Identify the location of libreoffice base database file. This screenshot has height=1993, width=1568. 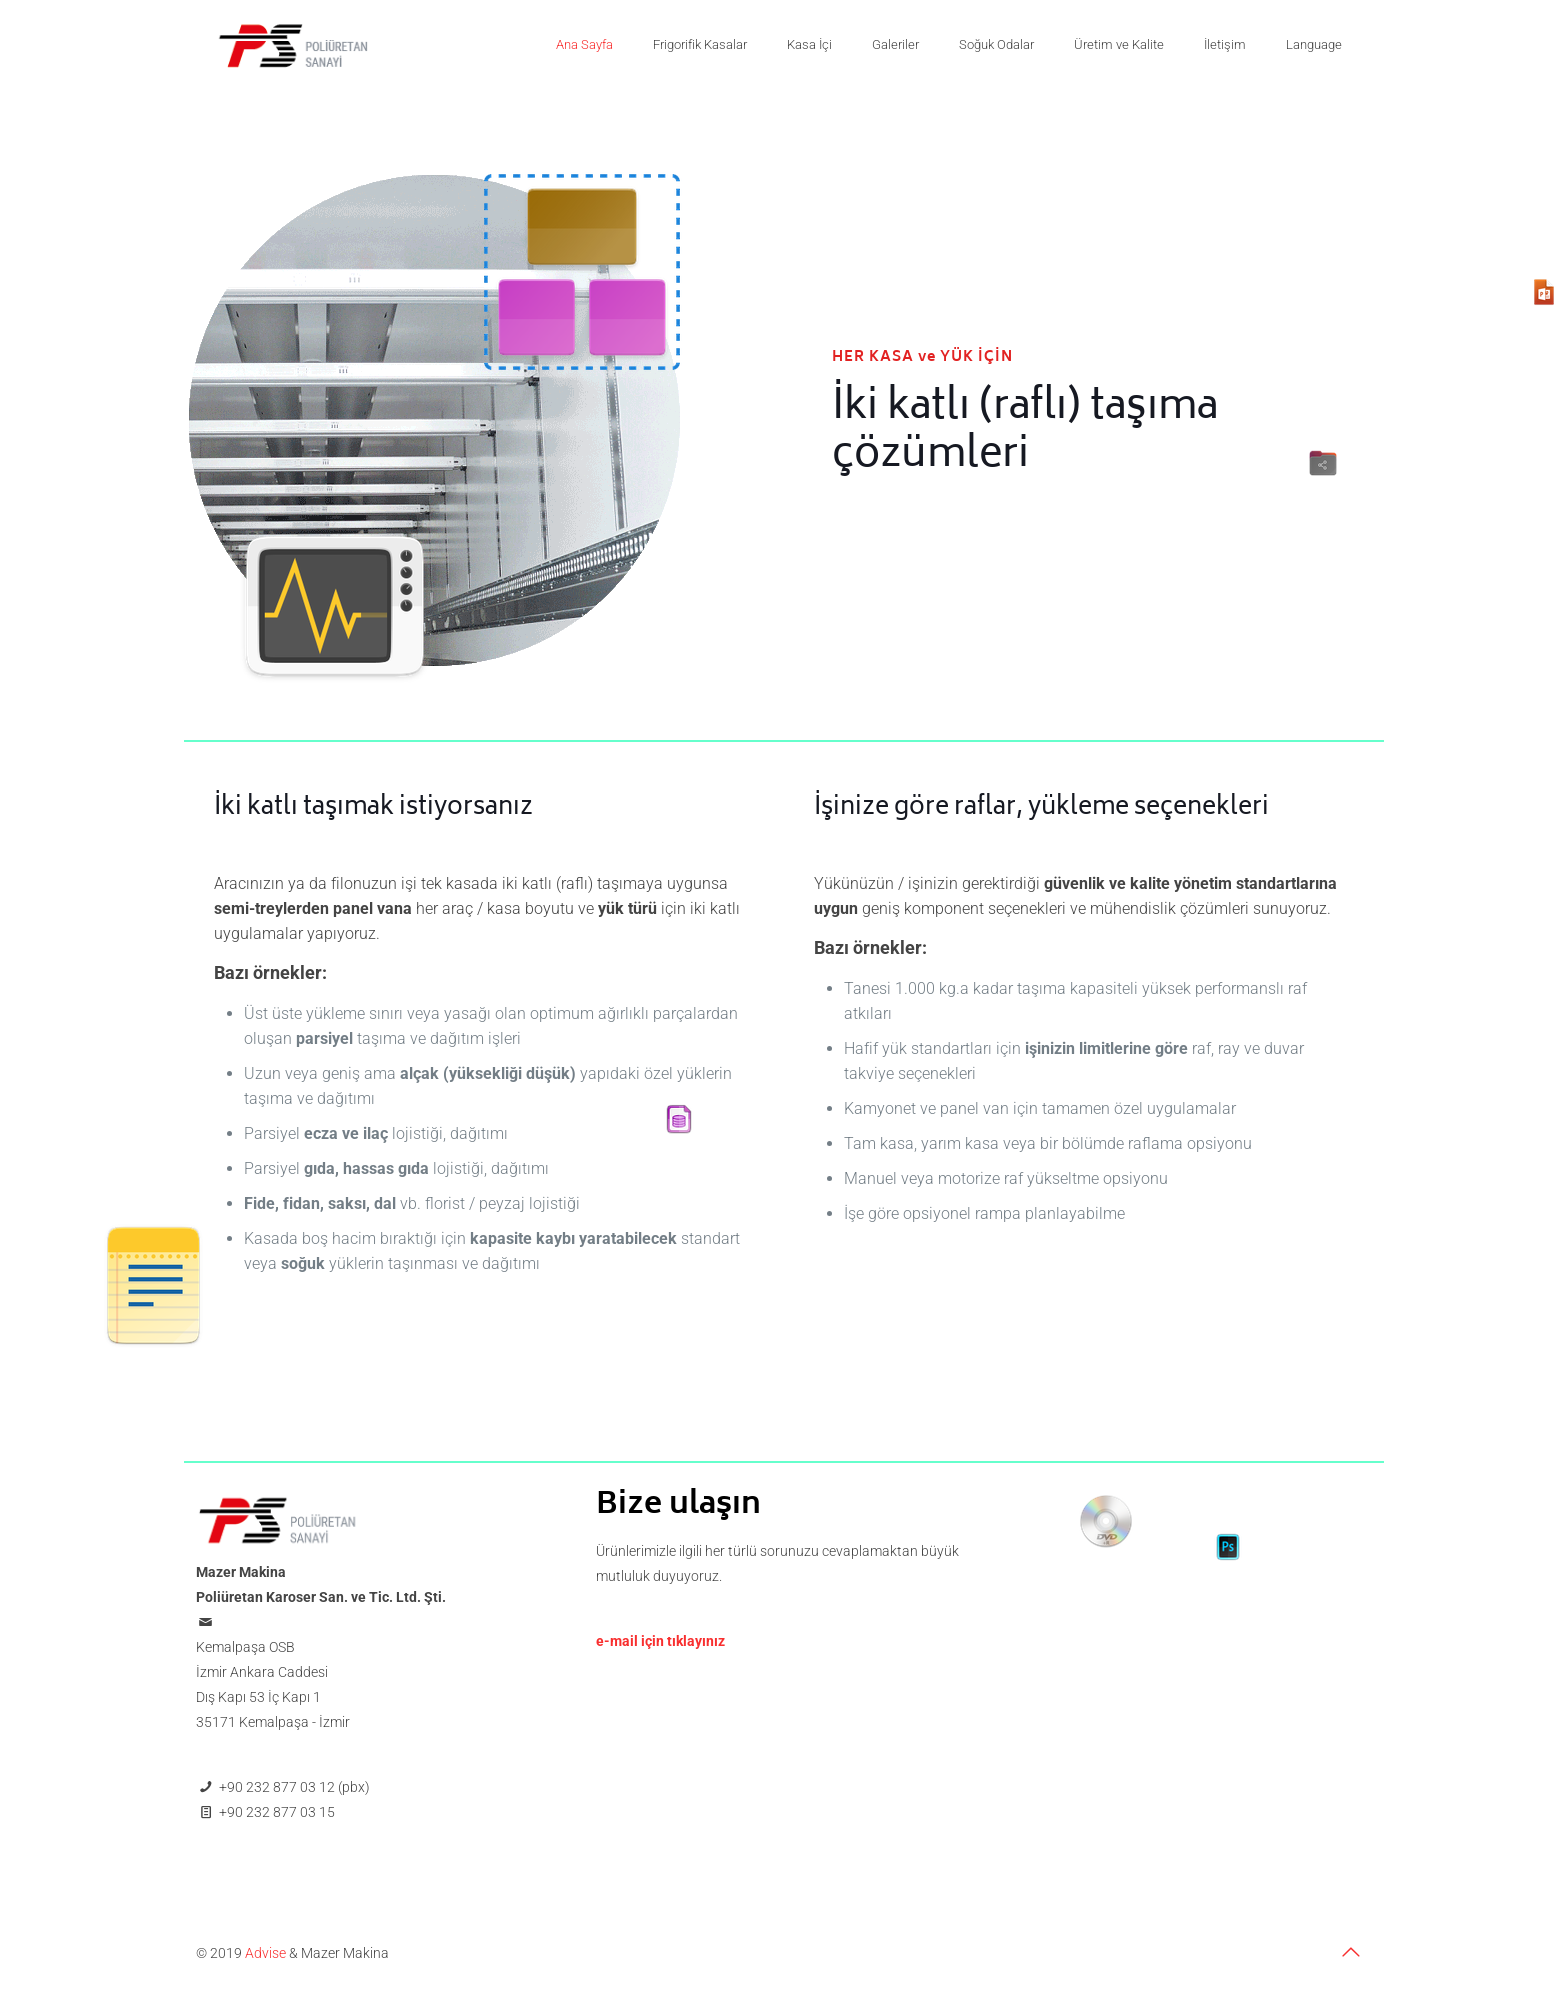
(679, 1119).